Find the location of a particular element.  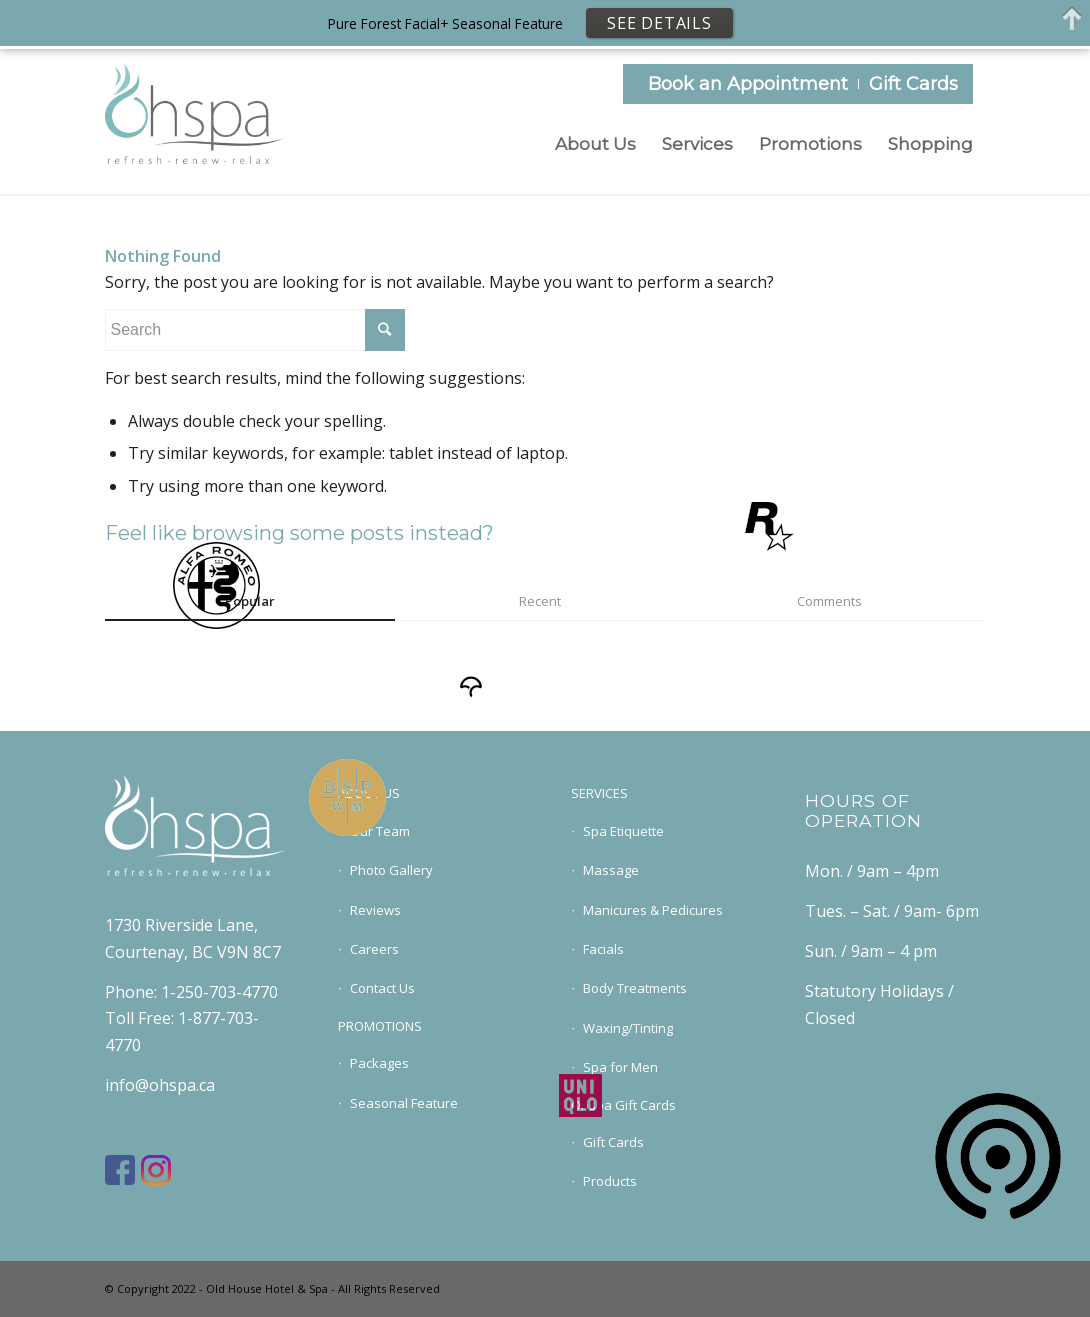

Alfa Romeo brand logo is located at coordinates (216, 585).